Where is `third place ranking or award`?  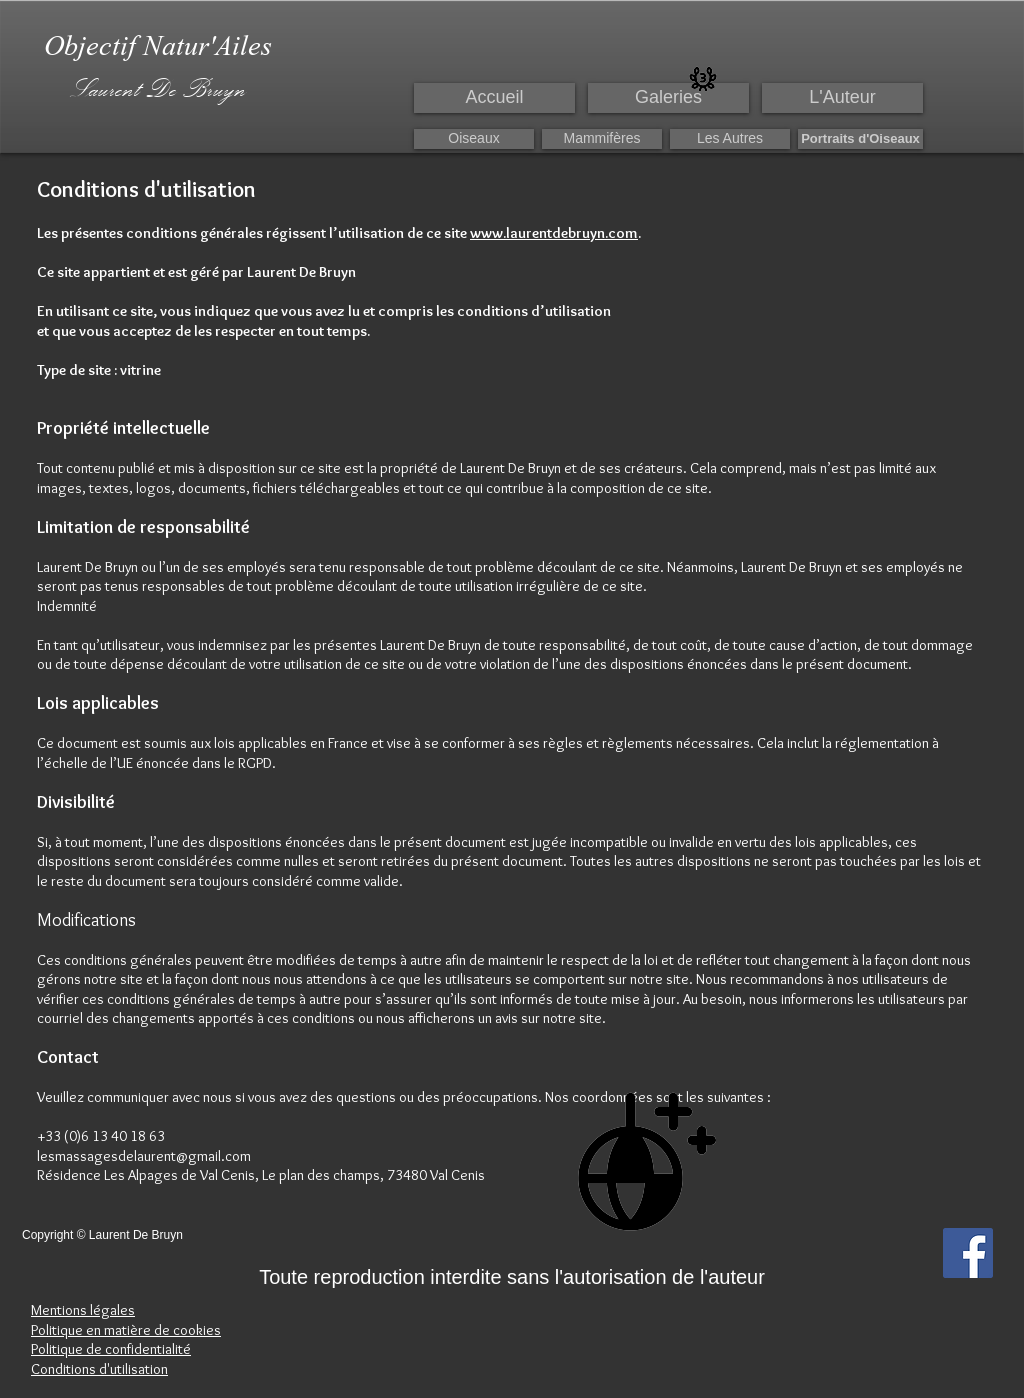
third place ranking or award is located at coordinates (703, 79).